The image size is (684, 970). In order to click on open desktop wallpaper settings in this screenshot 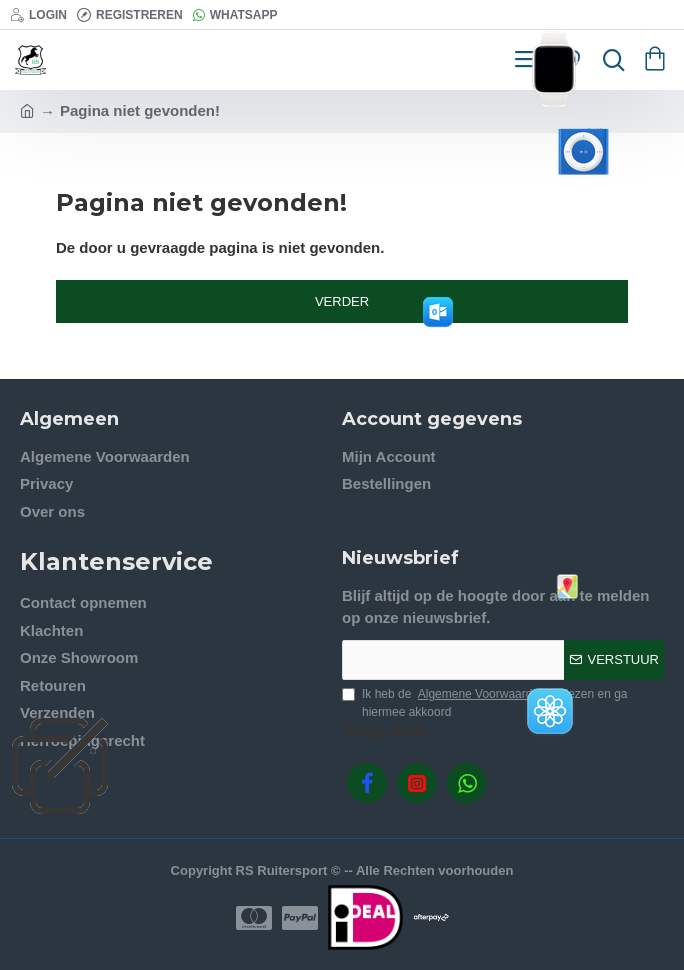, I will do `click(550, 712)`.